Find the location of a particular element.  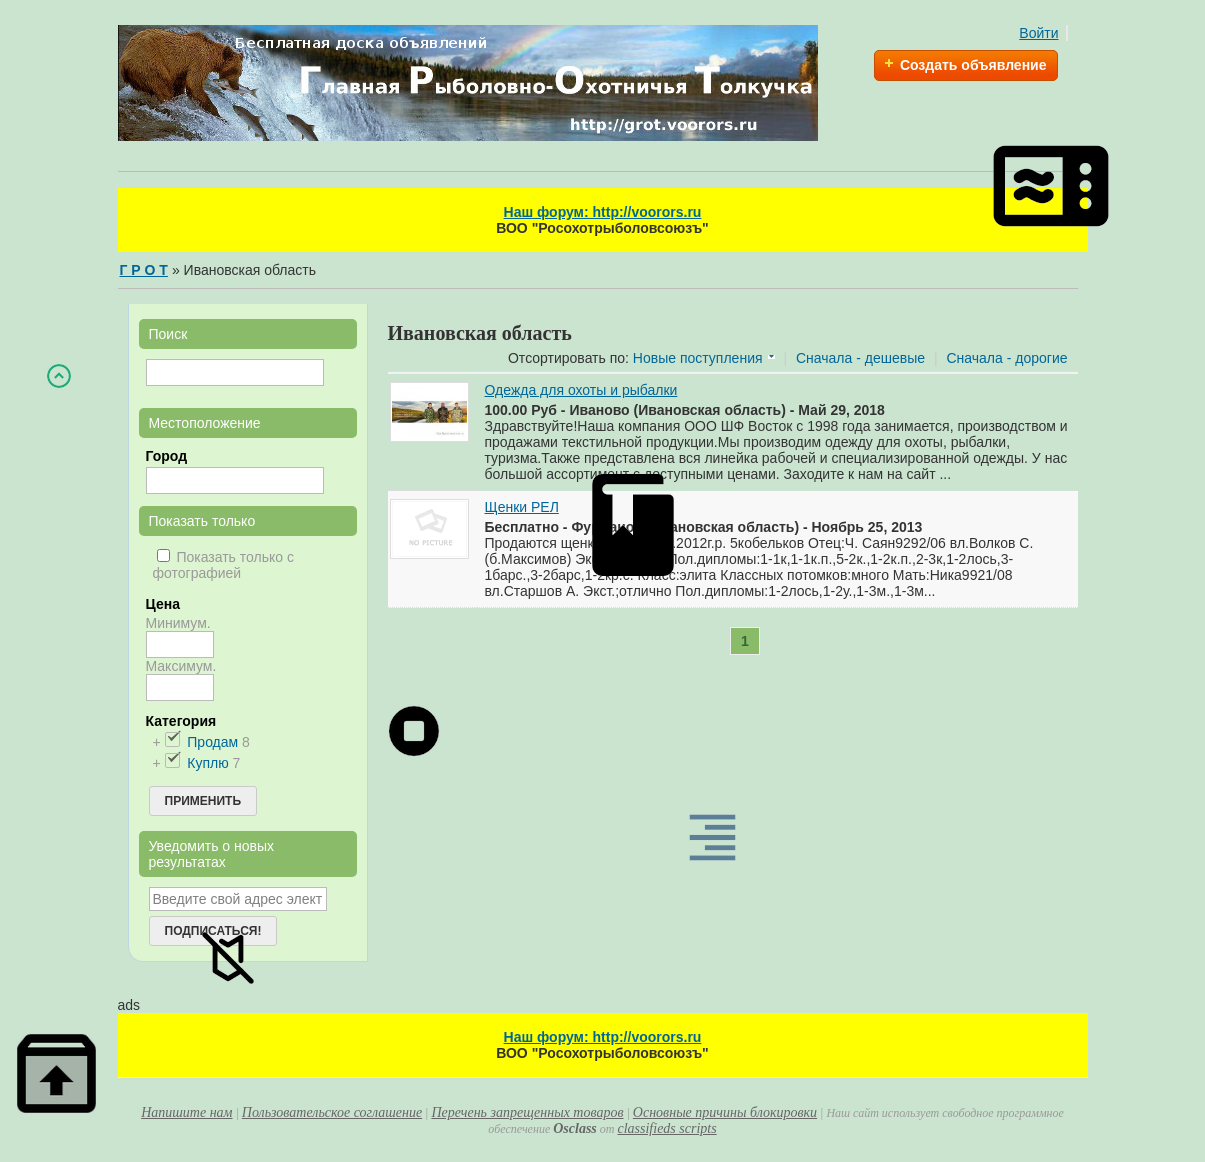

restore item from archive is located at coordinates (56, 1073).